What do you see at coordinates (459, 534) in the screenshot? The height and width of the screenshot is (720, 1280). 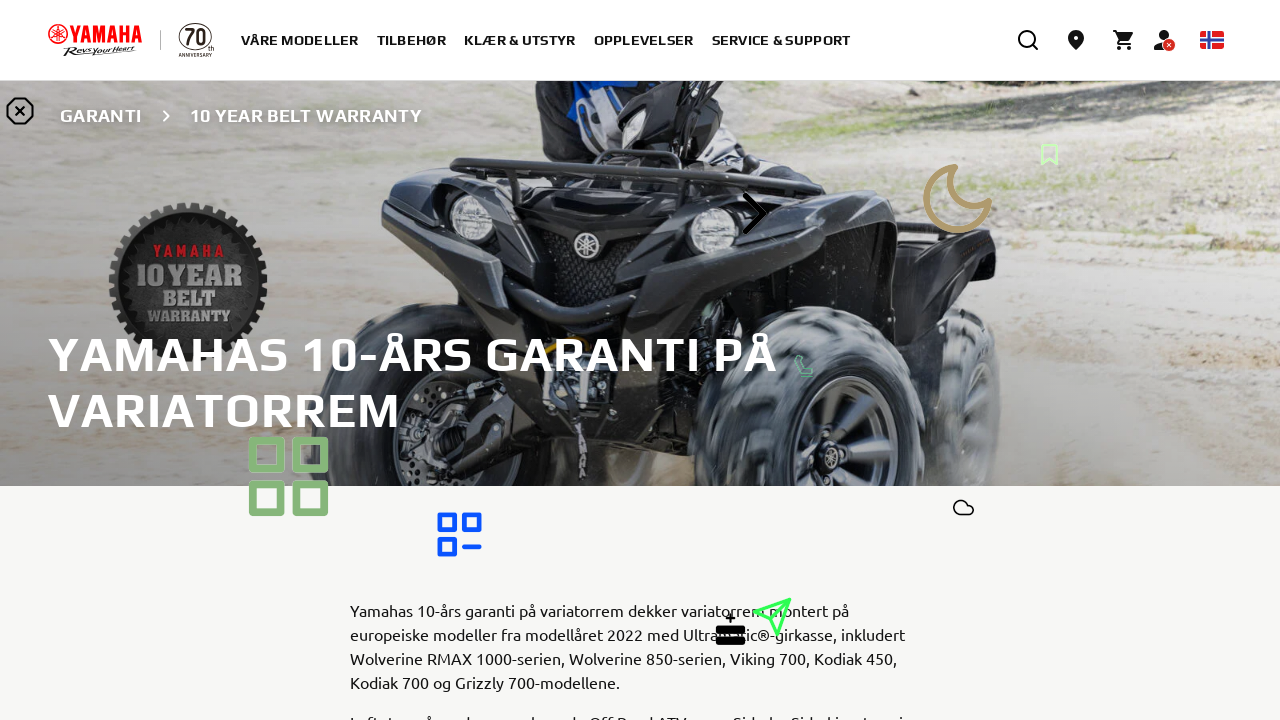 I see `remove a category from the list` at bounding box center [459, 534].